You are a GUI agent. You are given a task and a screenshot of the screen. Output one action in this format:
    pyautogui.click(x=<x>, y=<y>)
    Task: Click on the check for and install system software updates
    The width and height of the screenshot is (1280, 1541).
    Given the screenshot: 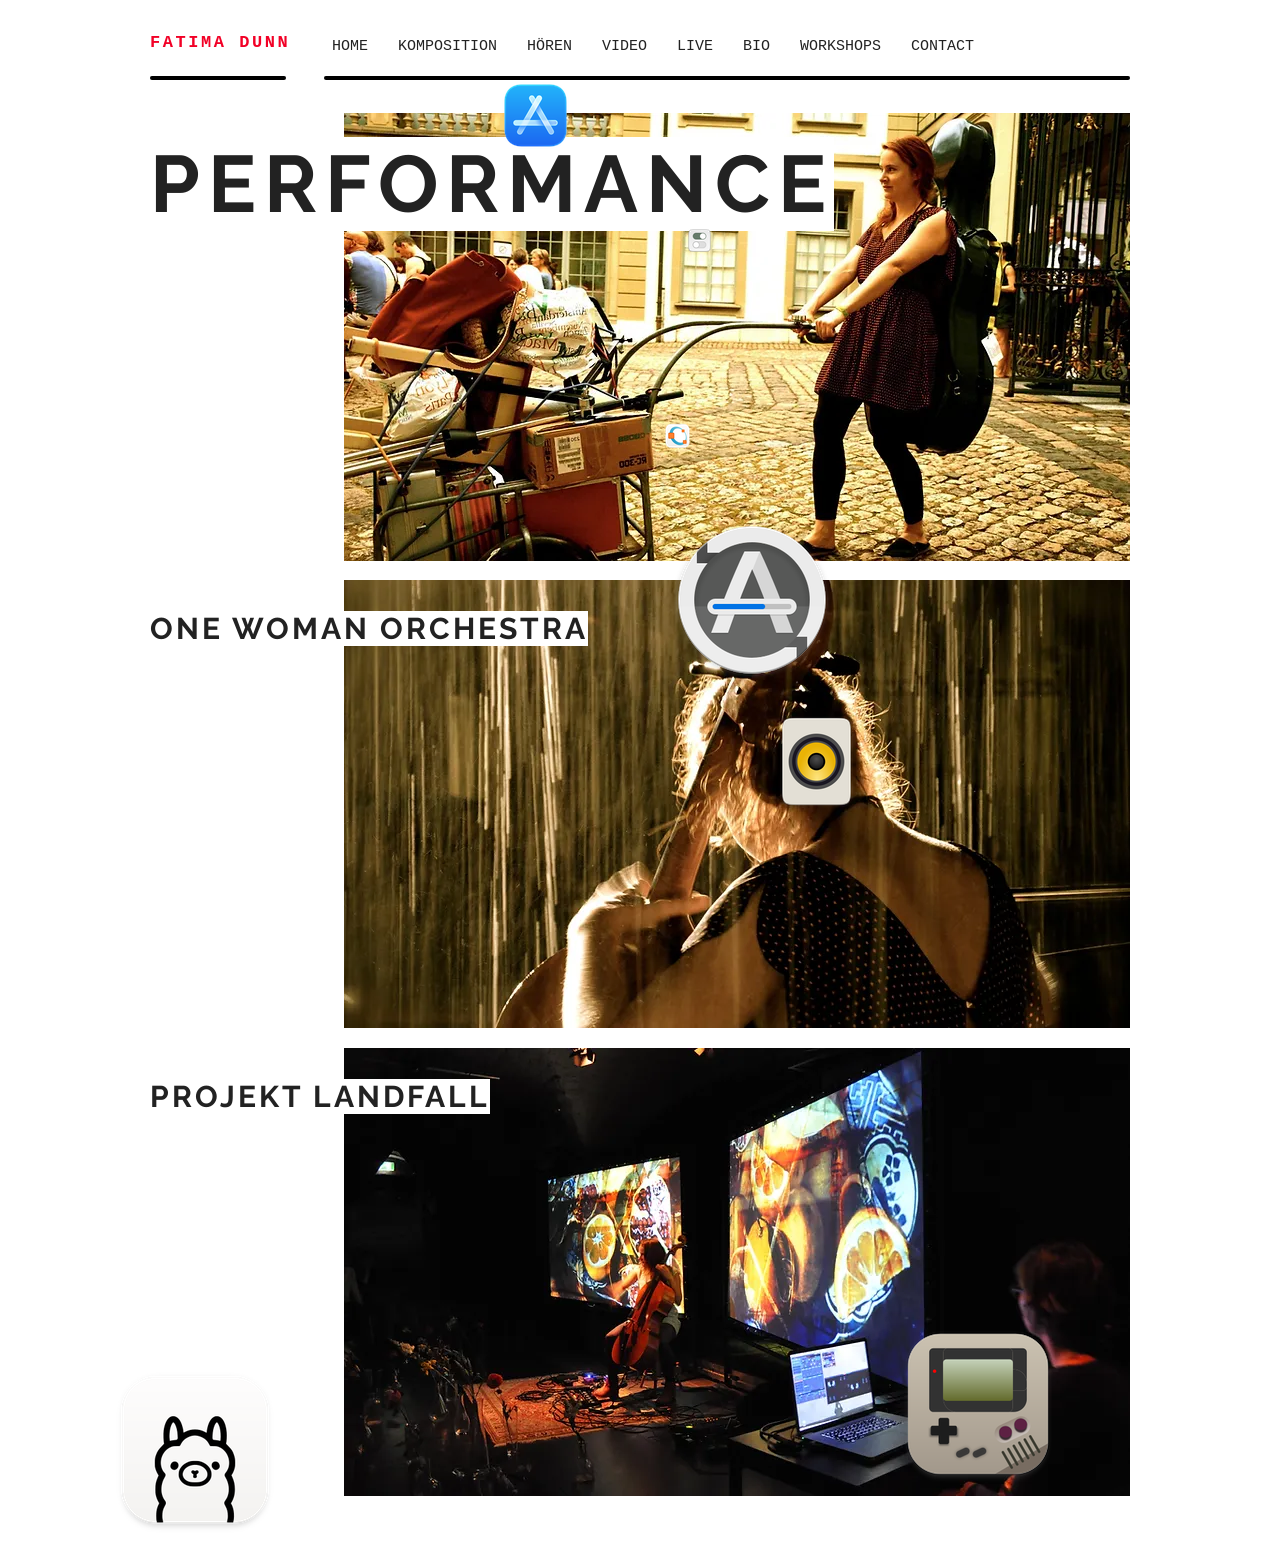 What is the action you would take?
    pyautogui.click(x=752, y=600)
    